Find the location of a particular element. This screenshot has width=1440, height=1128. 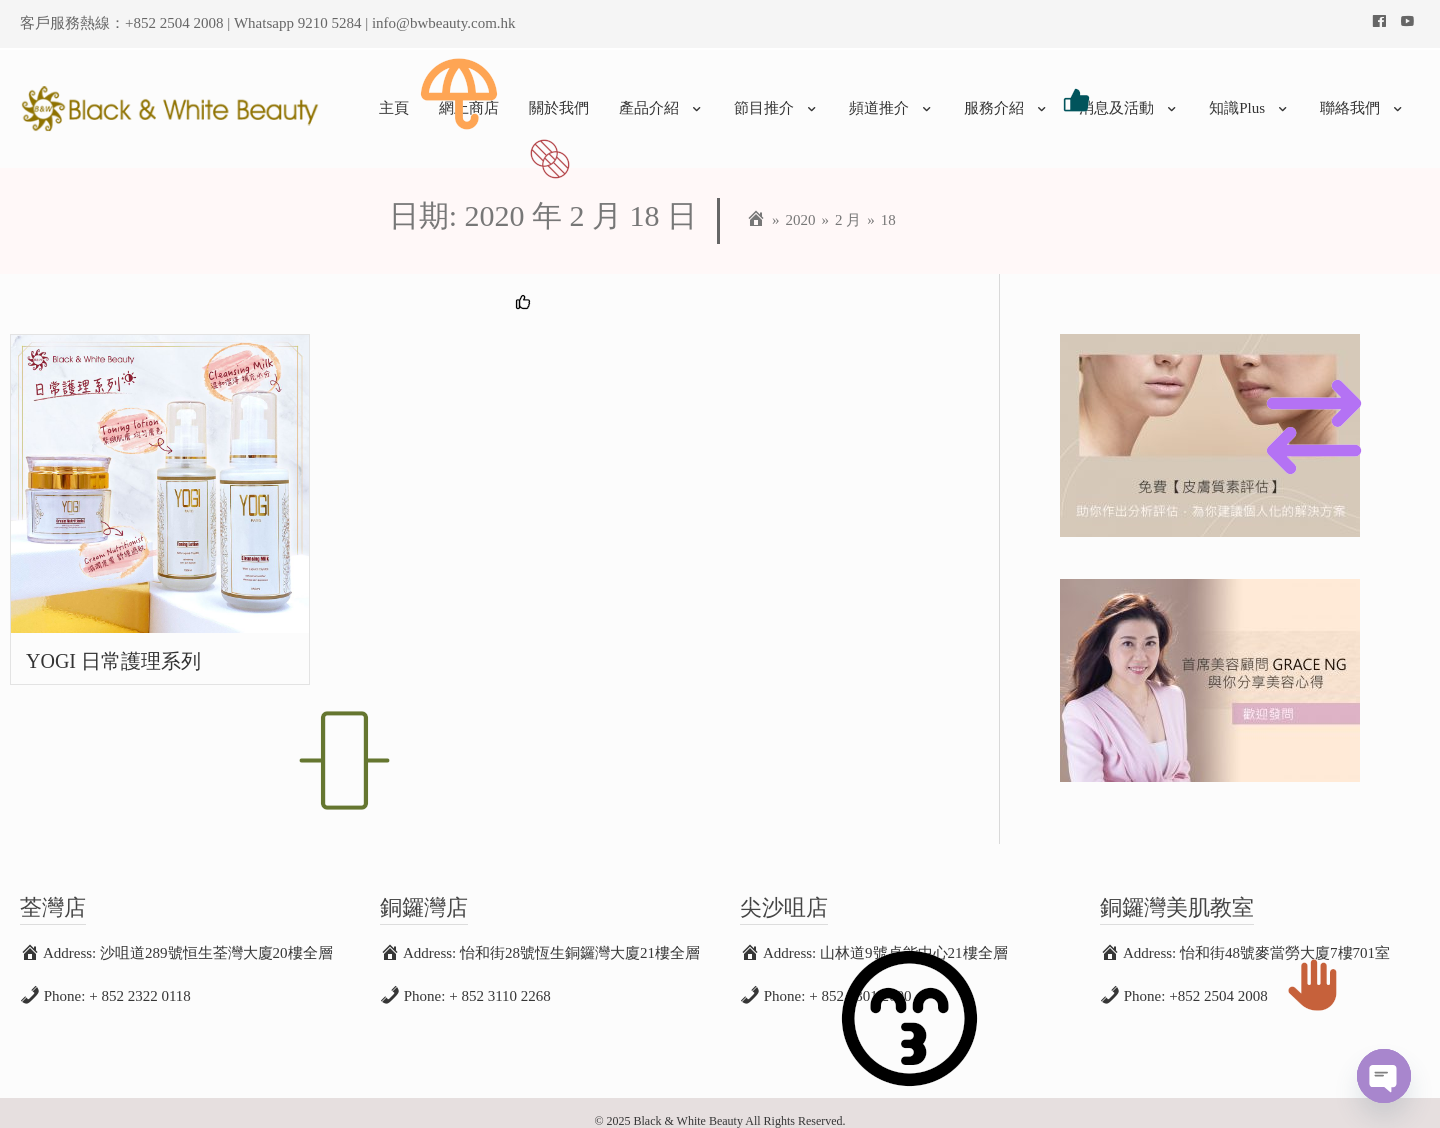

merge or combine selected layers is located at coordinates (550, 159).